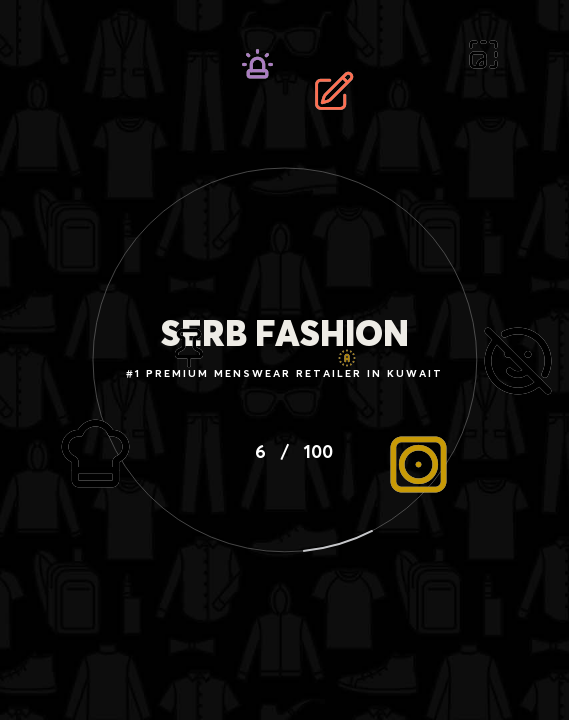 This screenshot has height=720, width=569. Describe the element at coordinates (418, 464) in the screenshot. I see `tumble dry on low heat setting` at that location.